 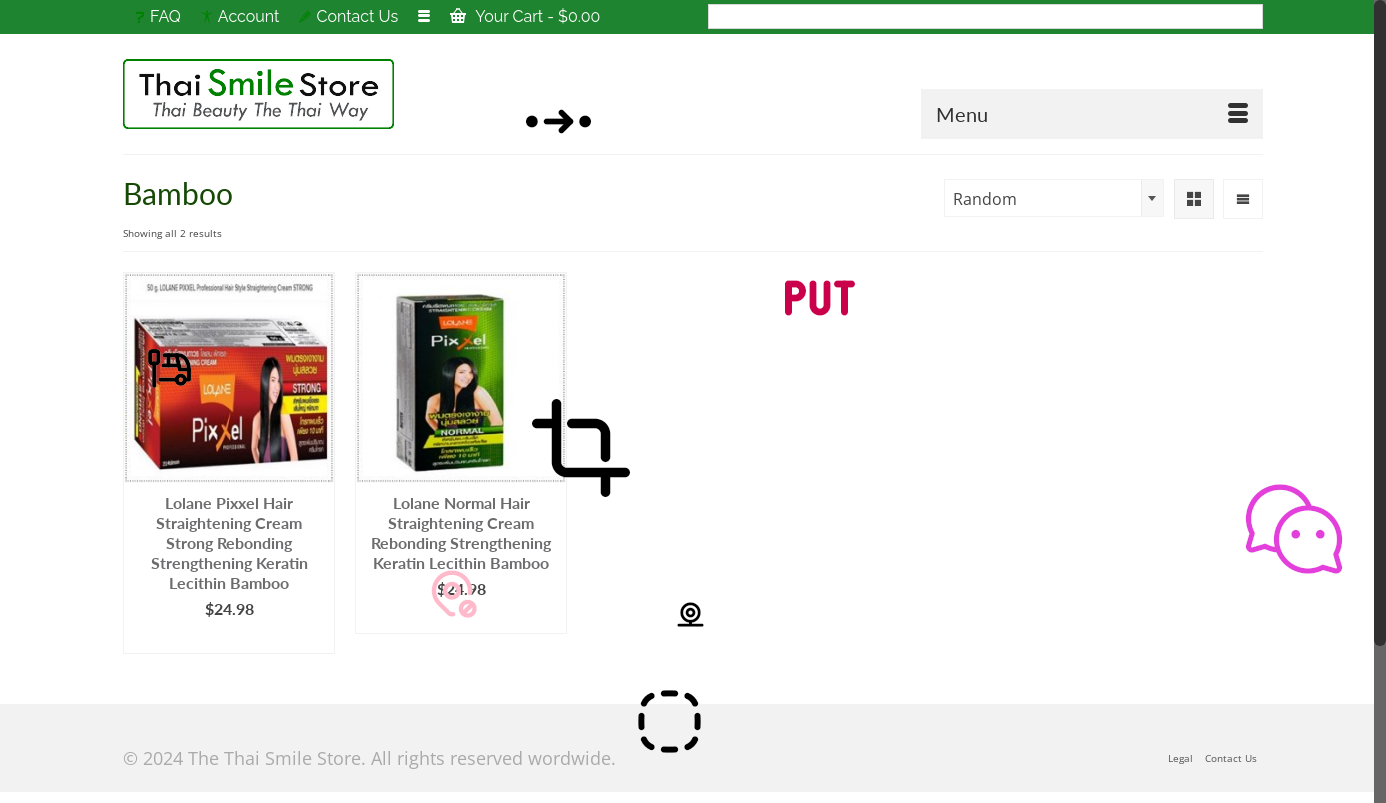 What do you see at coordinates (669, 721) in the screenshot?
I see `select or crop area with rounded corners` at bounding box center [669, 721].